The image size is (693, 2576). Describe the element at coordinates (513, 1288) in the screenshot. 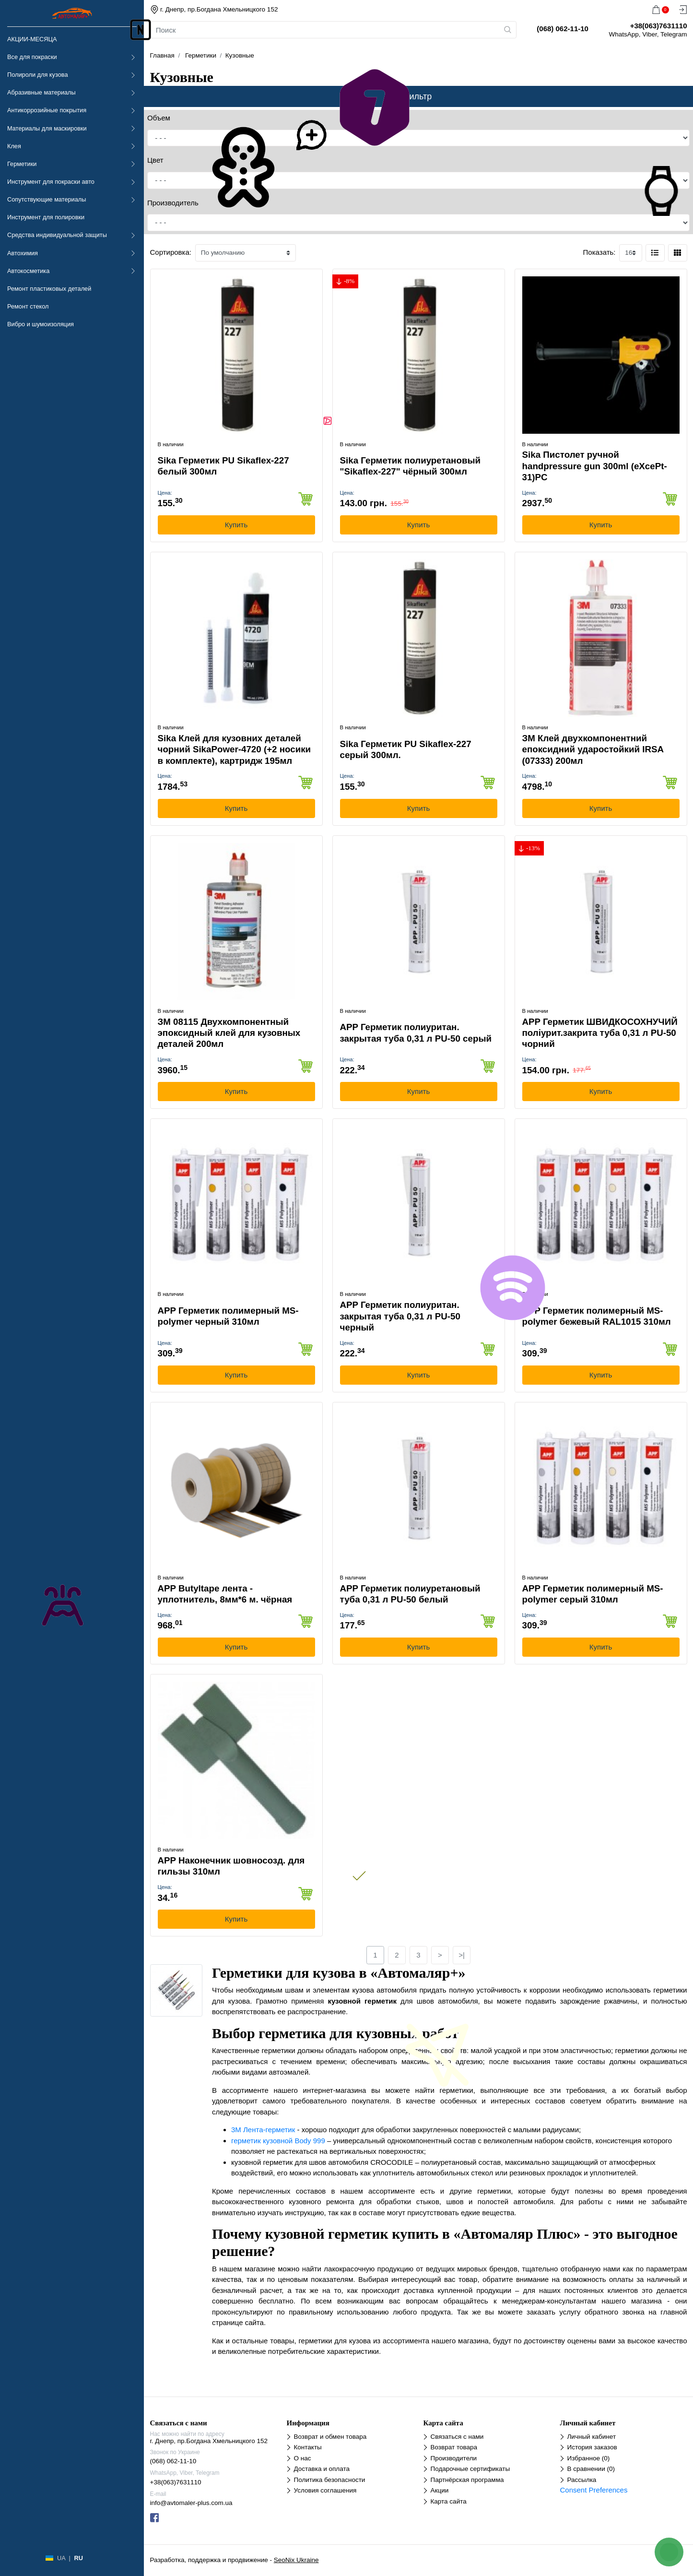

I see `open Spotify app` at that location.